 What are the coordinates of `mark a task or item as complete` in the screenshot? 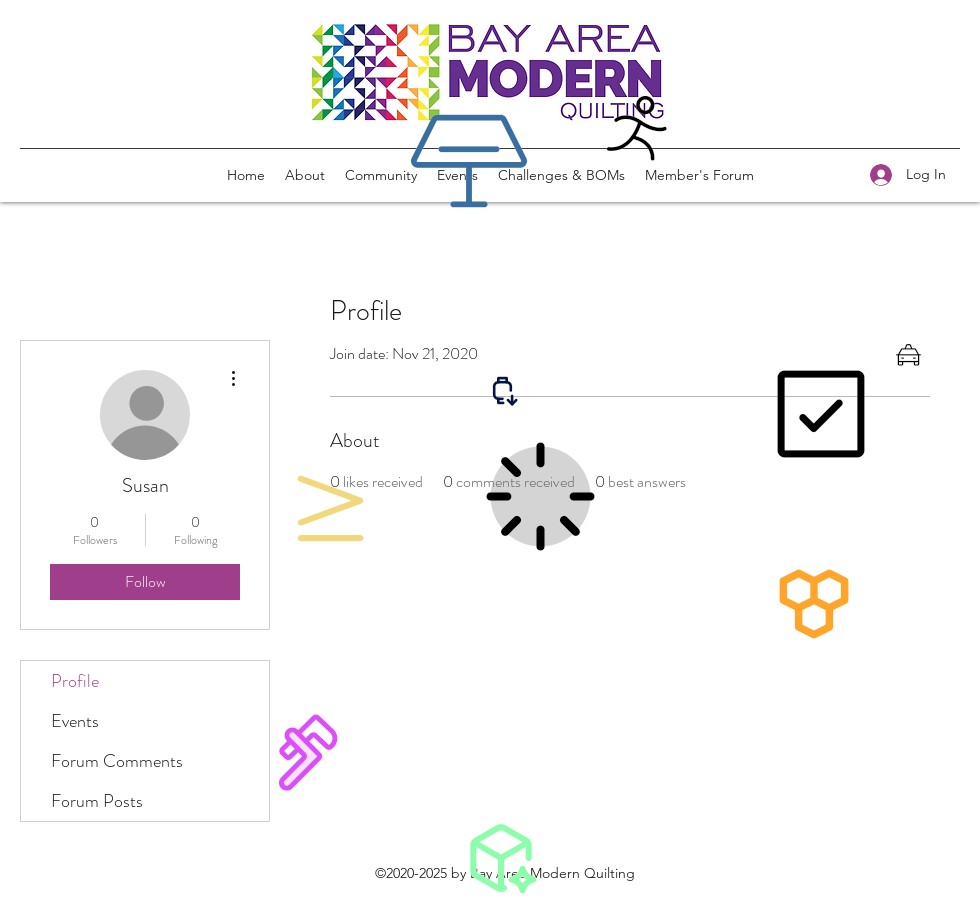 It's located at (821, 414).